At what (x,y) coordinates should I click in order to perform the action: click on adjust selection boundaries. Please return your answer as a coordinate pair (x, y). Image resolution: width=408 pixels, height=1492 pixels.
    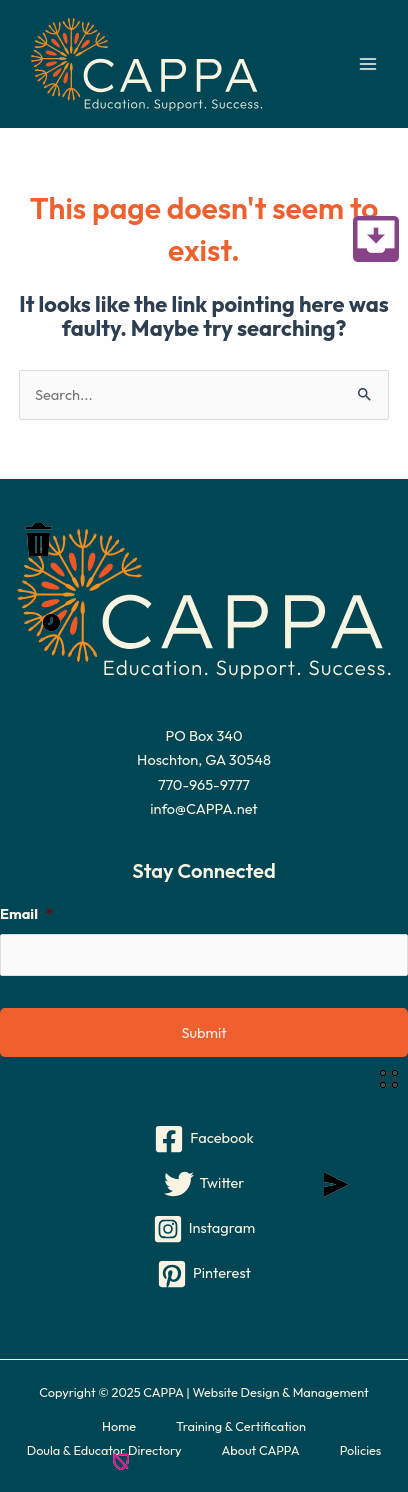
    Looking at the image, I should click on (389, 1079).